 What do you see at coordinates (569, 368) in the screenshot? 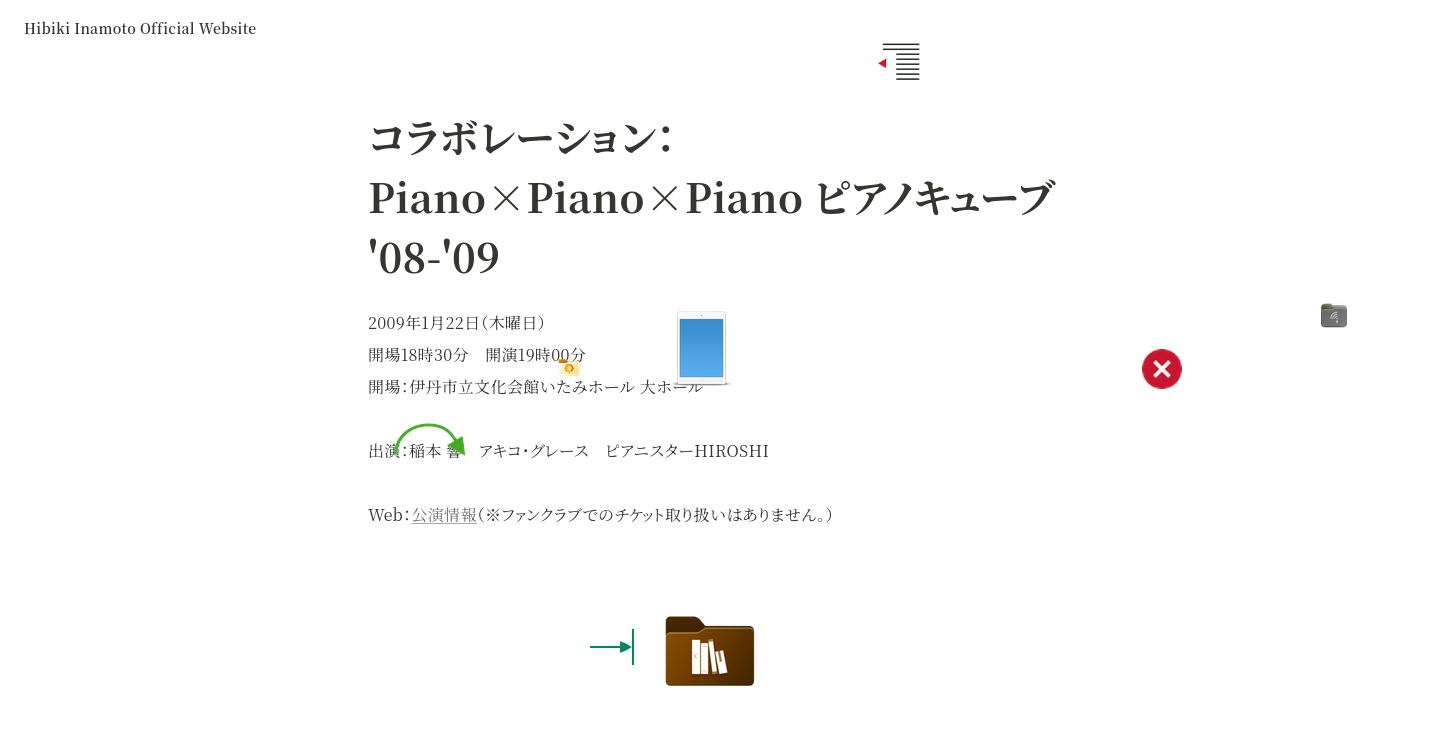
I see `open microsoft dynamics 365 field service folder` at bounding box center [569, 368].